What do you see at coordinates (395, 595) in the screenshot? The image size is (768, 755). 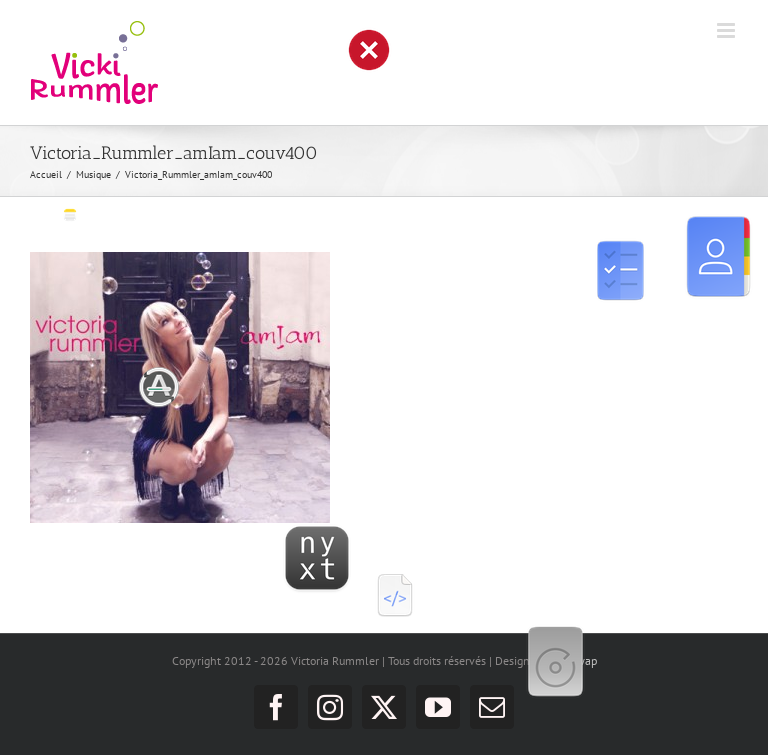 I see `an HTML or code file type indicator` at bounding box center [395, 595].